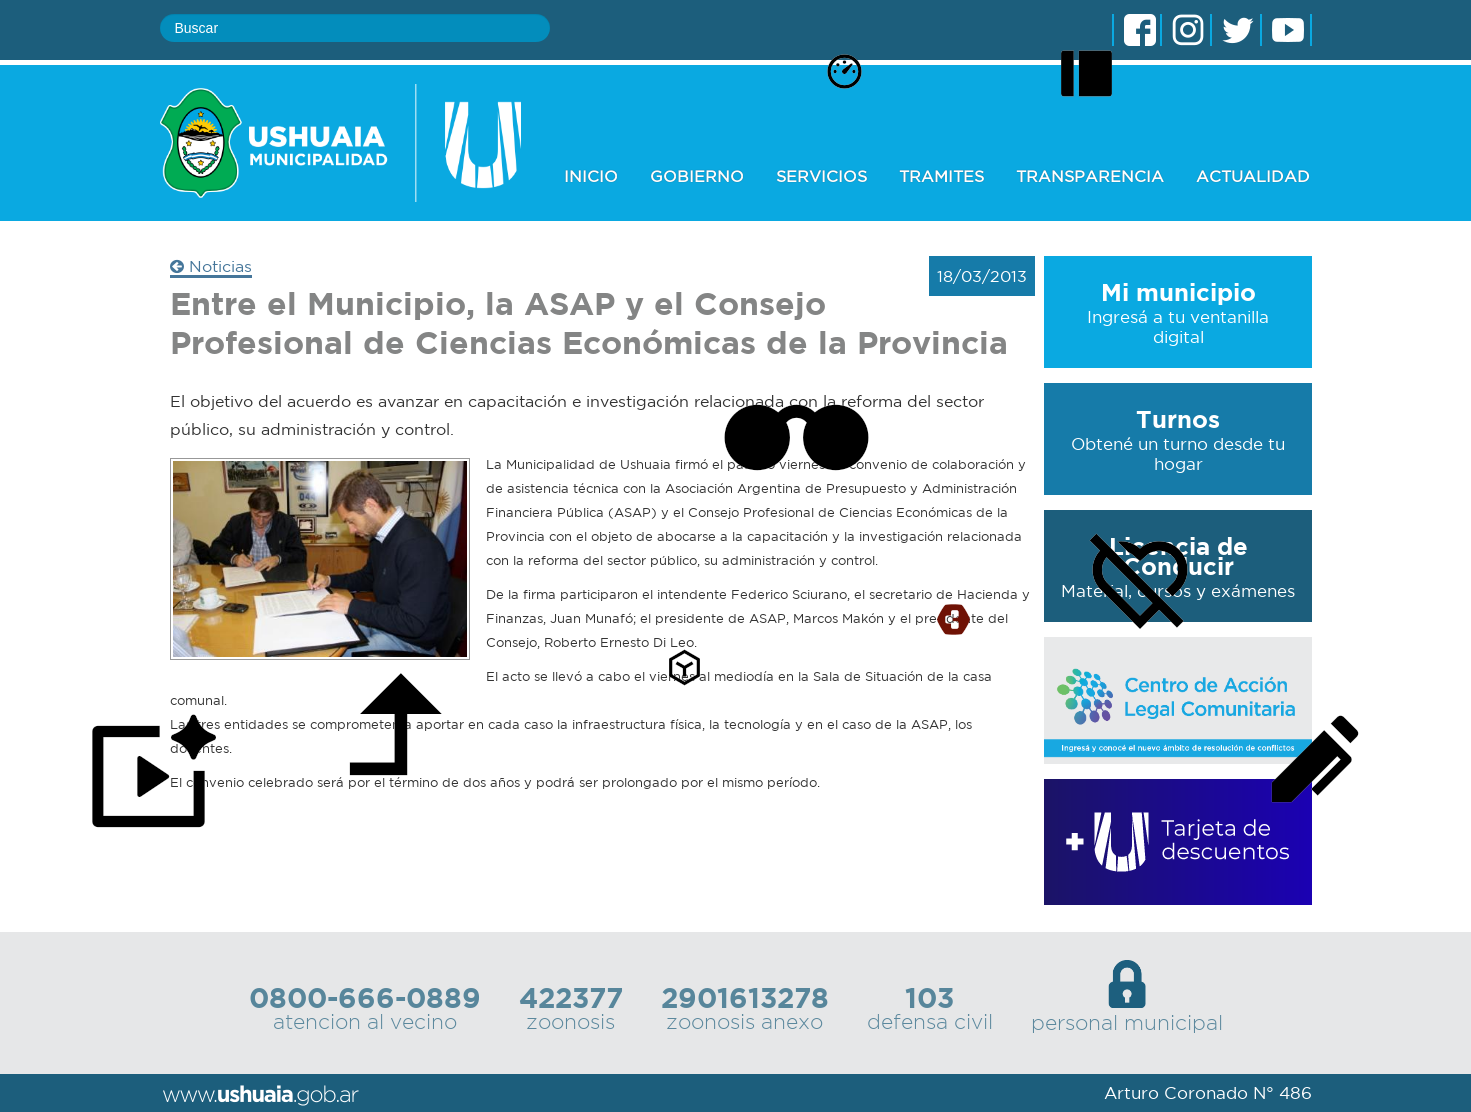 This screenshot has height=1112, width=1471. Describe the element at coordinates (1140, 584) in the screenshot. I see `dislike or remove from favorites` at that location.